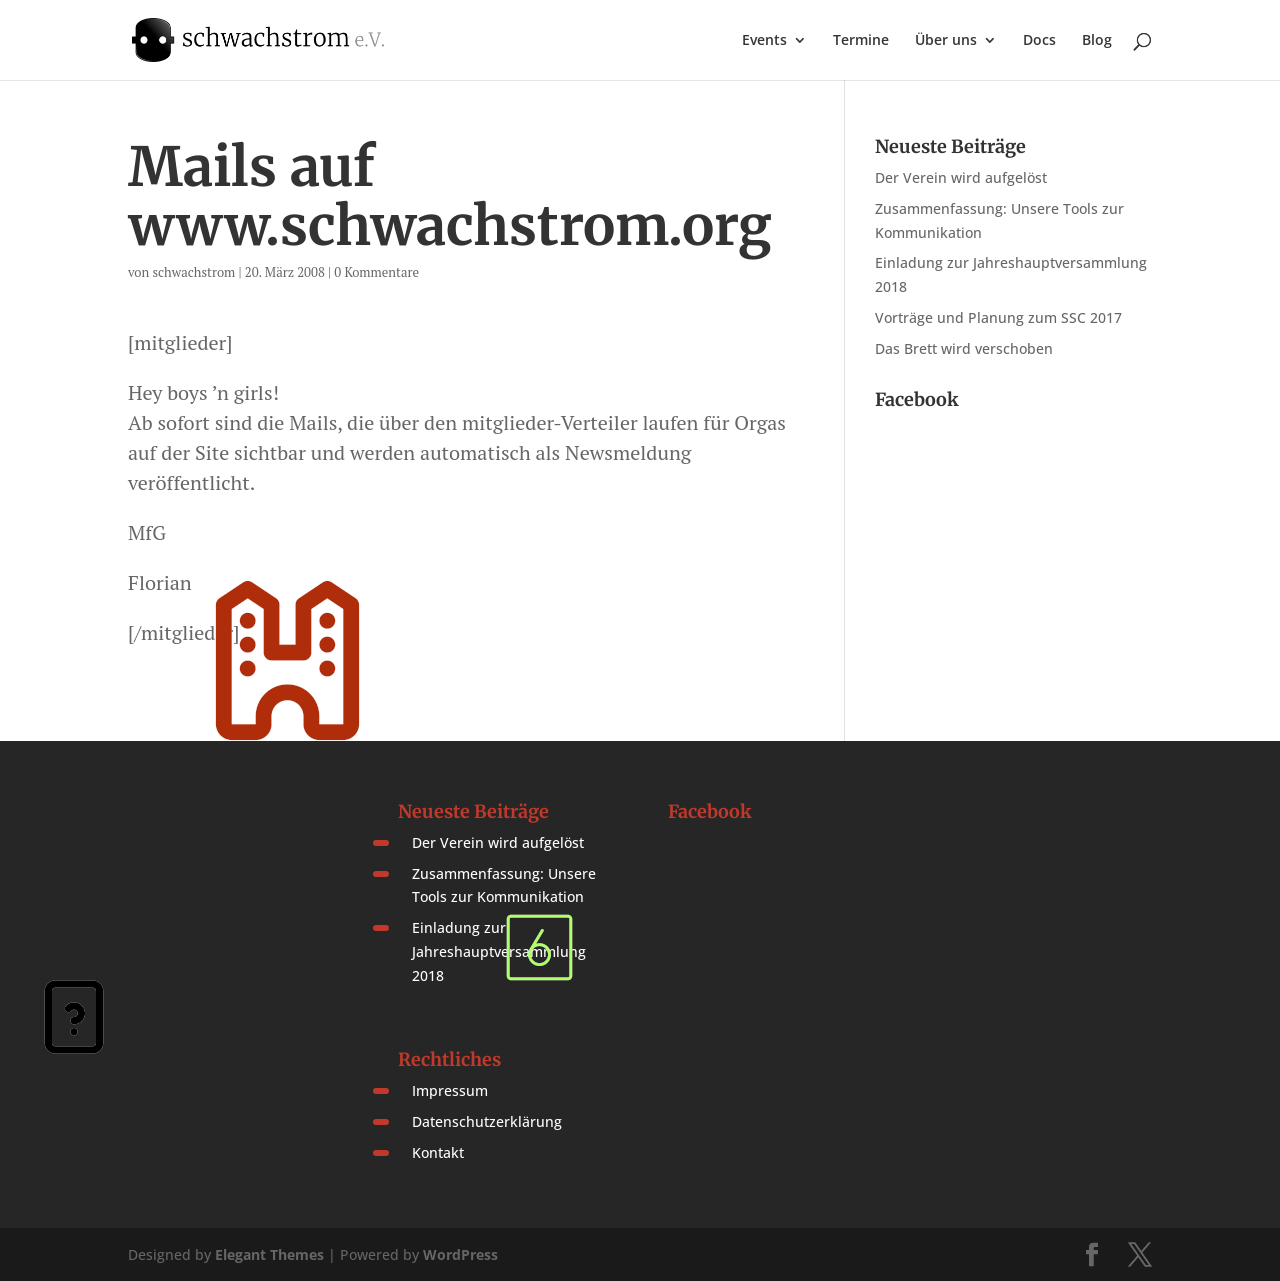 Image resolution: width=1280 pixels, height=1281 pixels. Describe the element at coordinates (287, 660) in the screenshot. I see `access fortress or castle-related content` at that location.